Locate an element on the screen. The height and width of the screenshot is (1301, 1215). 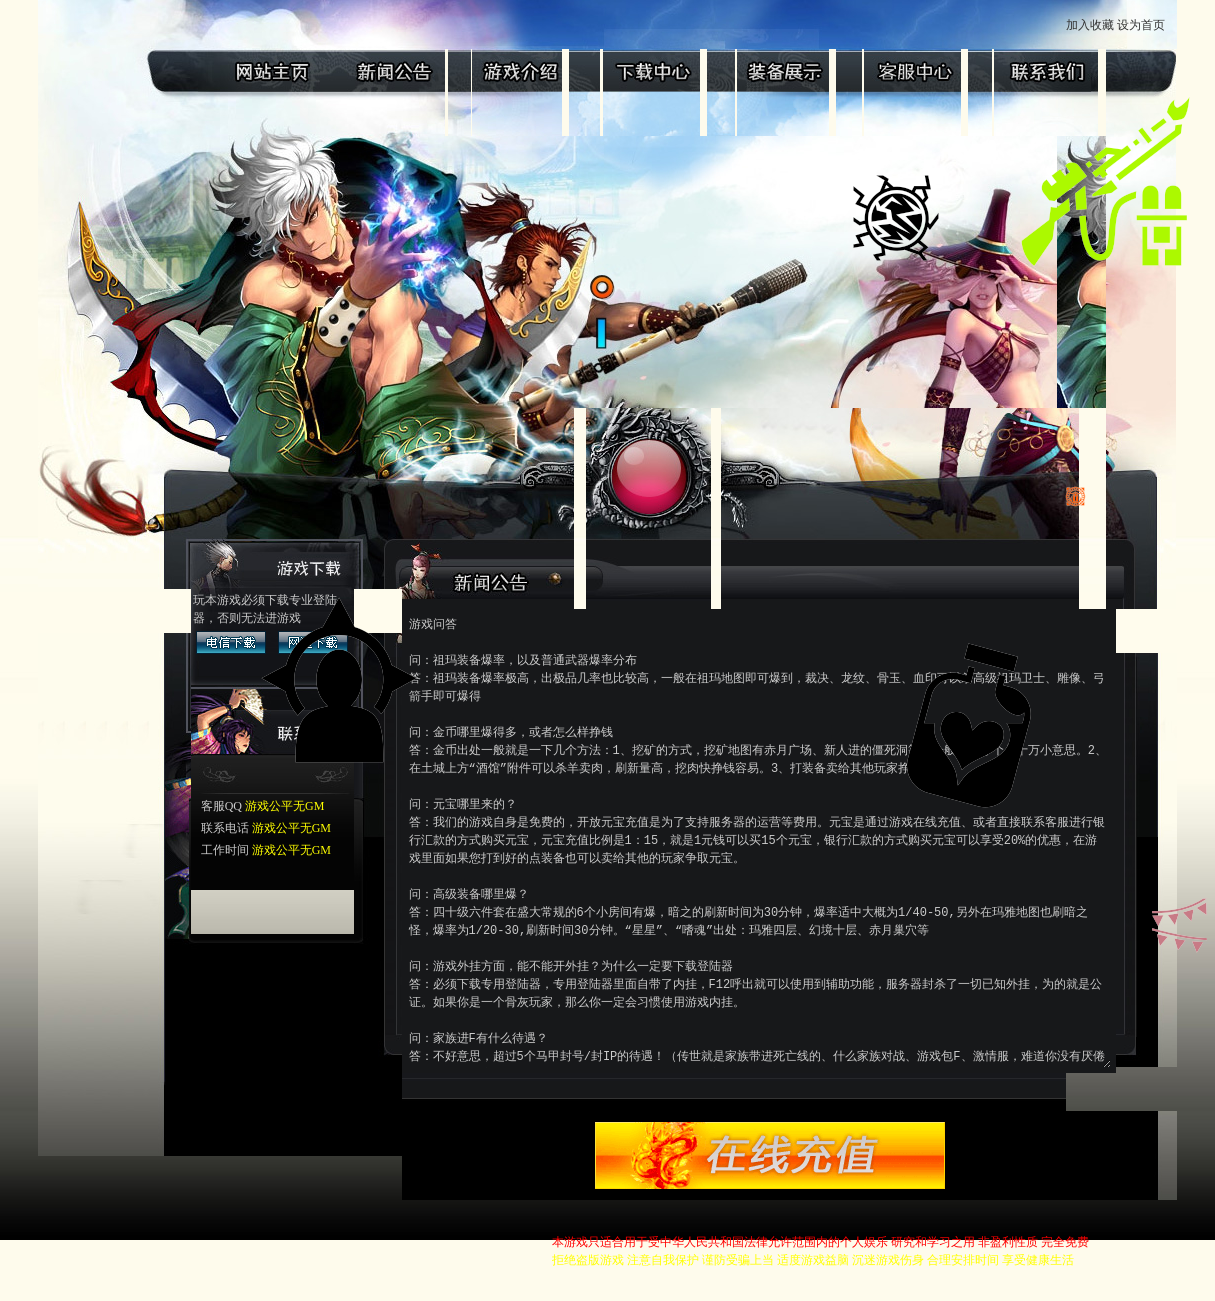
indicates a holy or divine character class is located at coordinates (338, 679).